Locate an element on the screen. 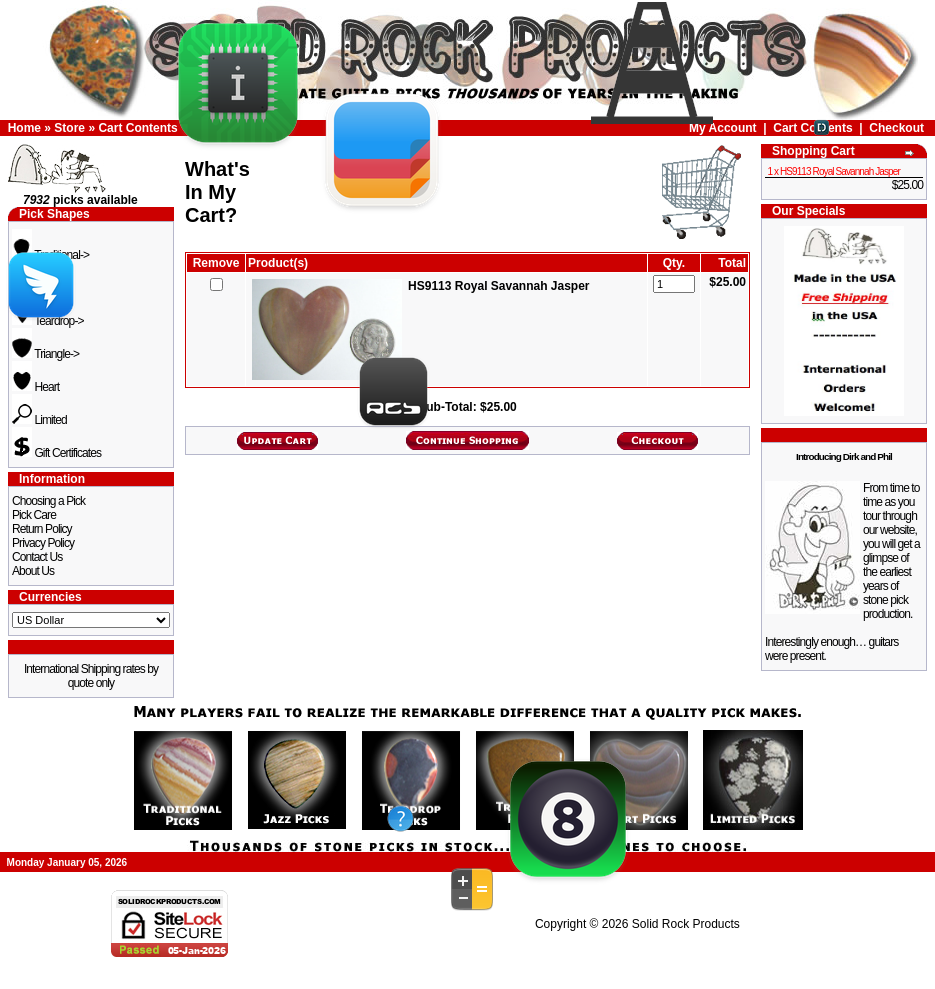 This screenshot has width=935, height=989. open dingtalk messaging app is located at coordinates (41, 285).